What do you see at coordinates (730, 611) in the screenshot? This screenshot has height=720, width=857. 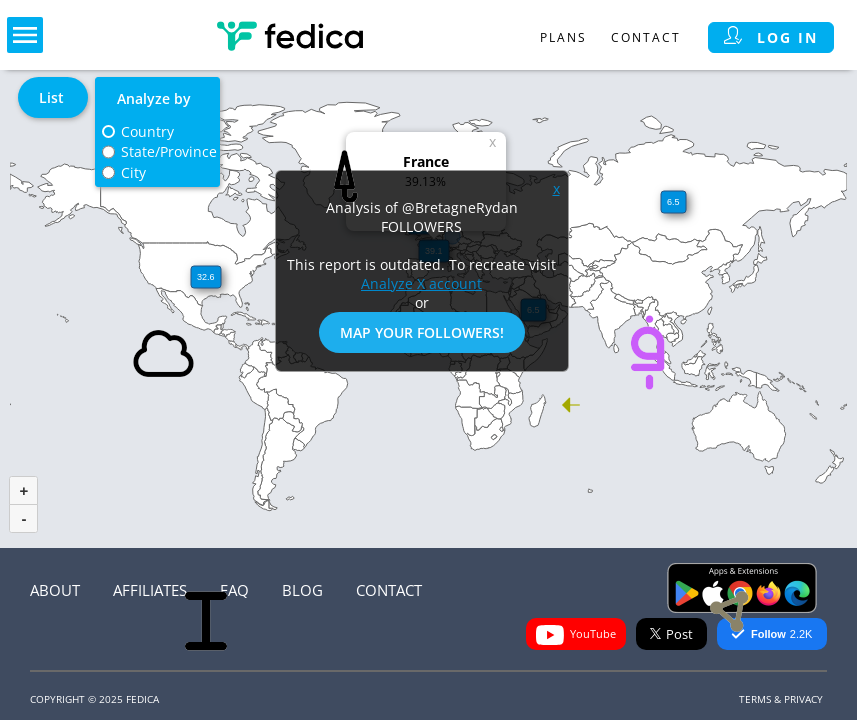 I see `view network connections` at bounding box center [730, 611].